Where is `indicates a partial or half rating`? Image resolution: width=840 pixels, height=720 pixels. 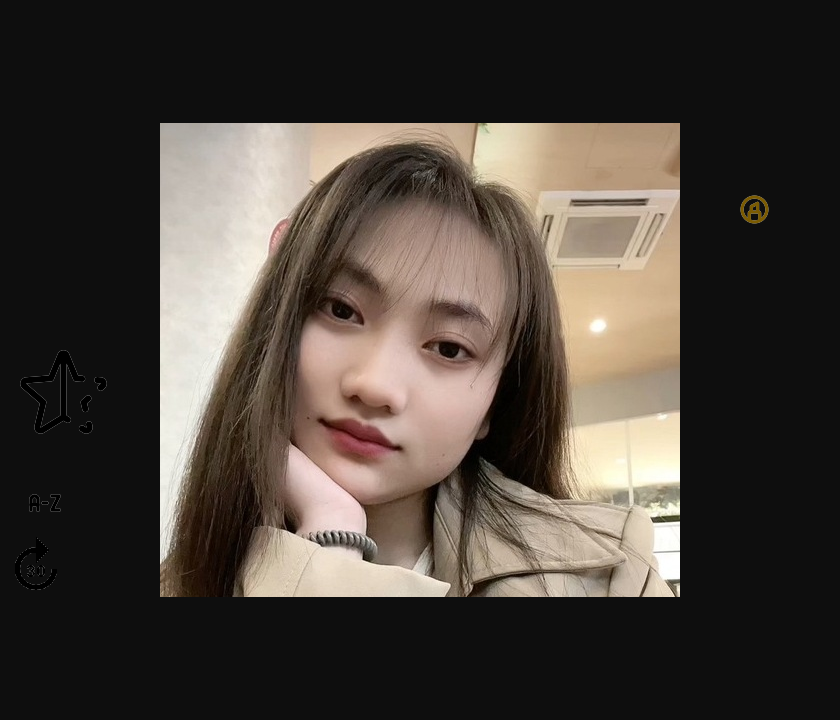
indicates a partial or half rating is located at coordinates (63, 393).